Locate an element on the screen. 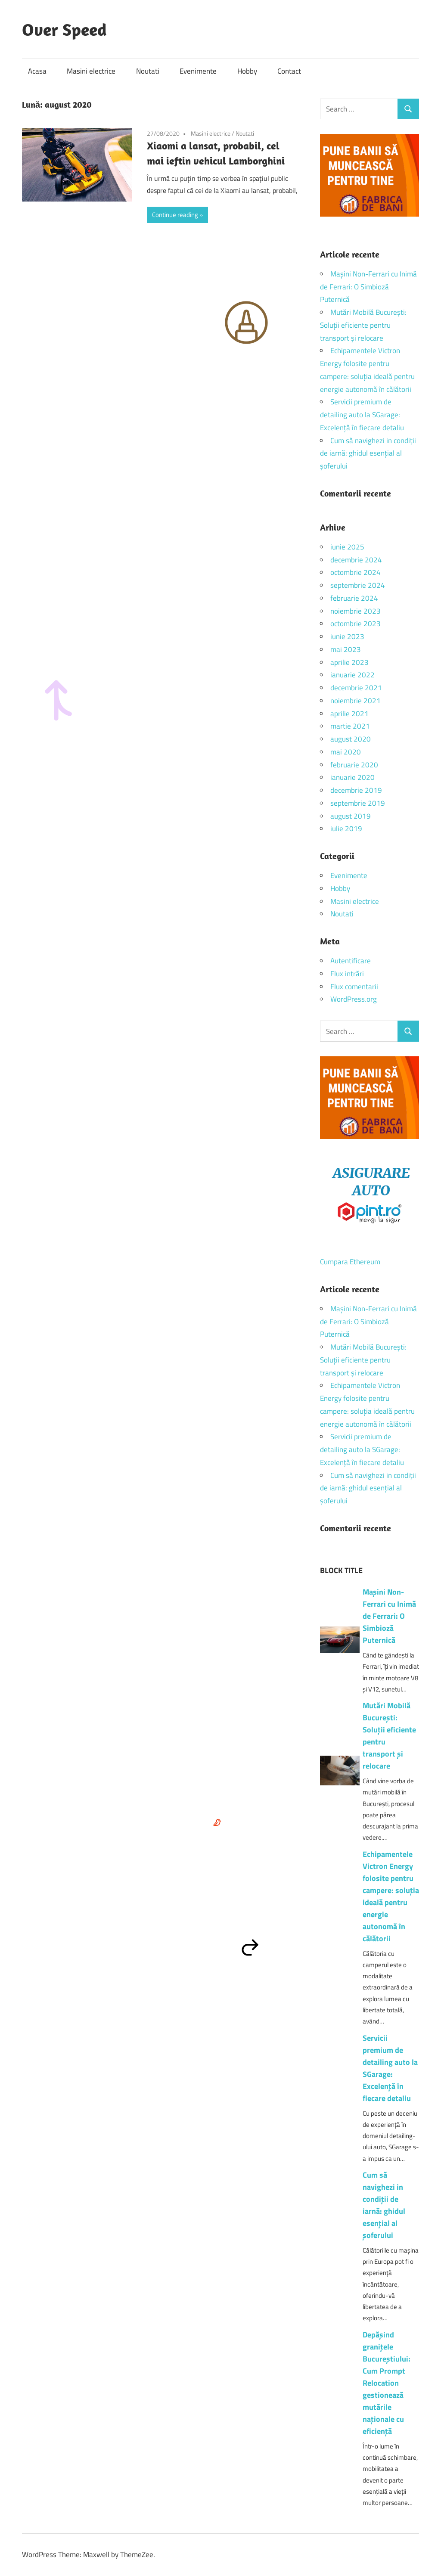 Image resolution: width=441 pixels, height=2576 pixels. access twitter or social media sharing is located at coordinates (217, 1822).